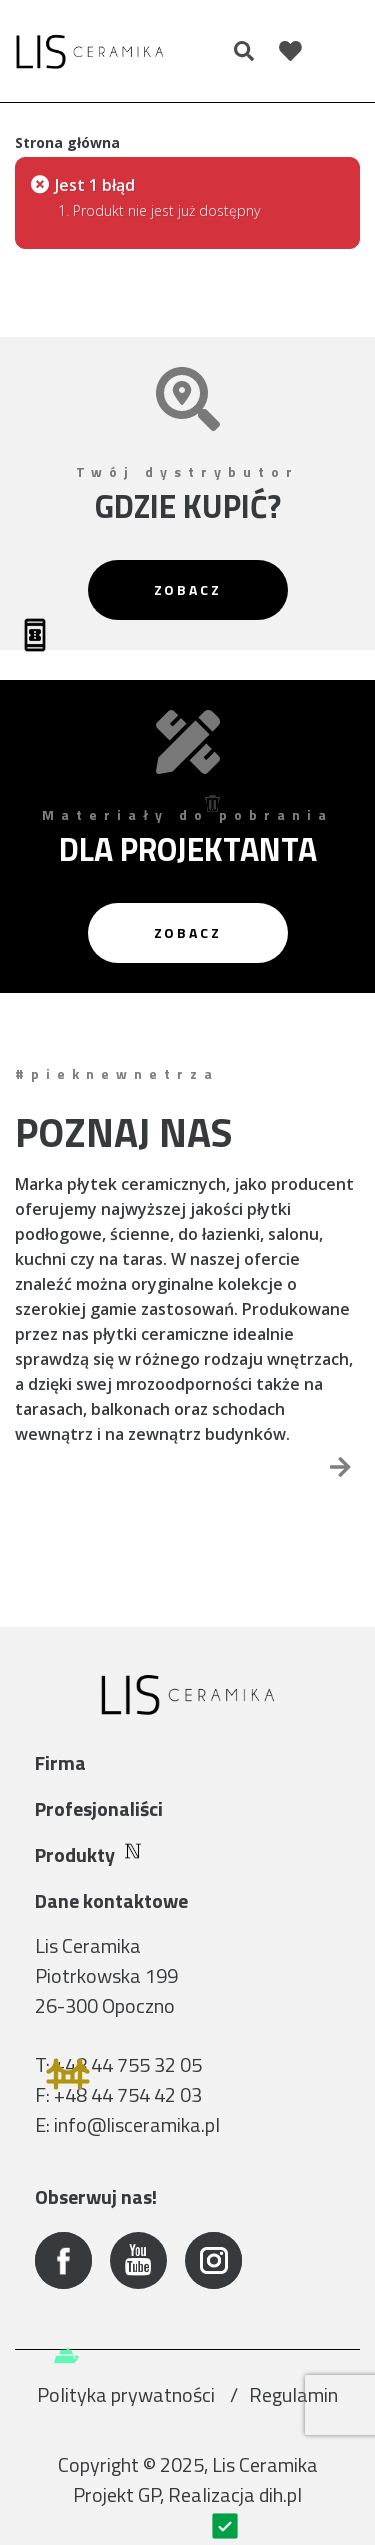  I want to click on select ferry as transportation mode, so click(66, 2355).